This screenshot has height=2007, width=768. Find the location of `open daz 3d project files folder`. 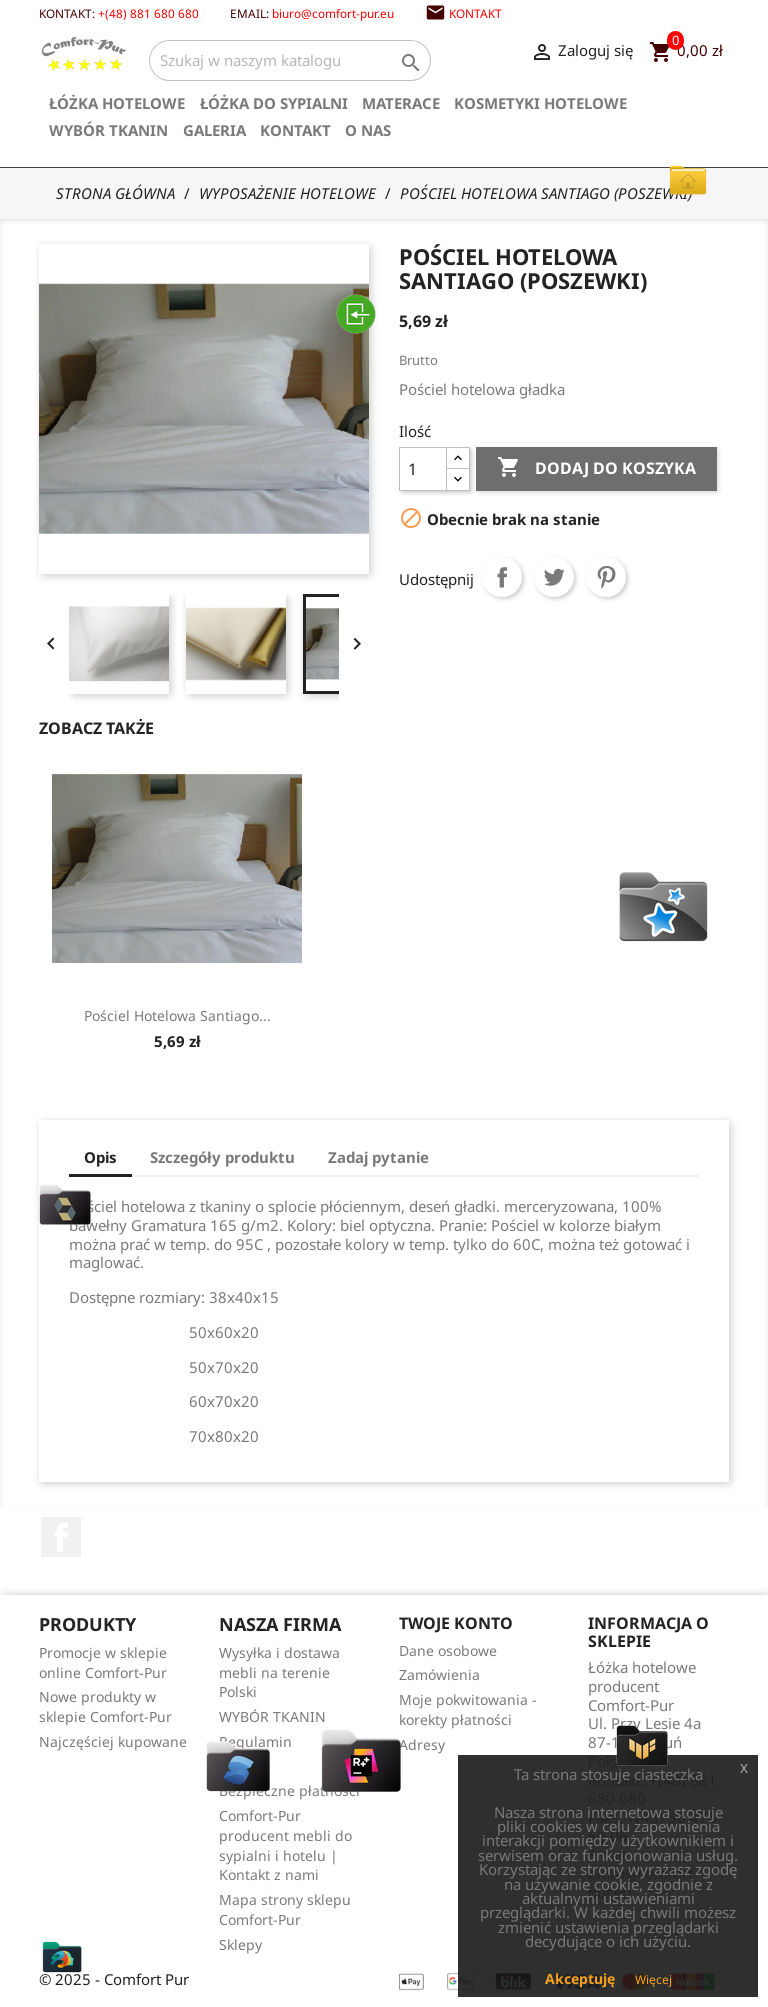

open daz 3d project files folder is located at coordinates (62, 1958).